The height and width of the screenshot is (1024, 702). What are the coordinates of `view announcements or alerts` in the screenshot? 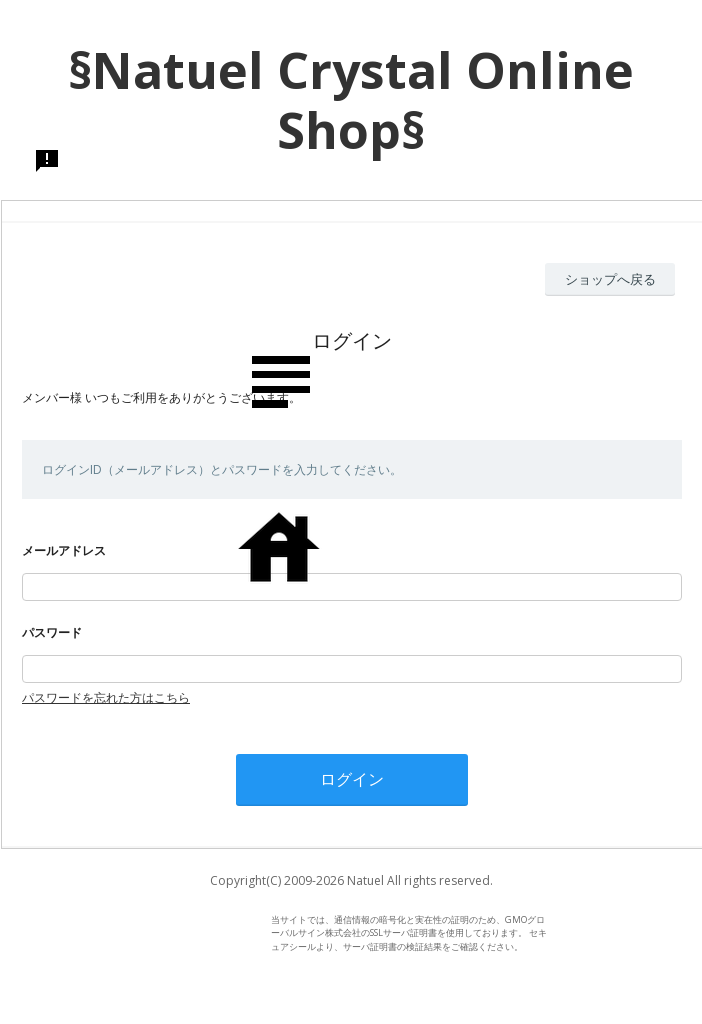 It's located at (47, 161).